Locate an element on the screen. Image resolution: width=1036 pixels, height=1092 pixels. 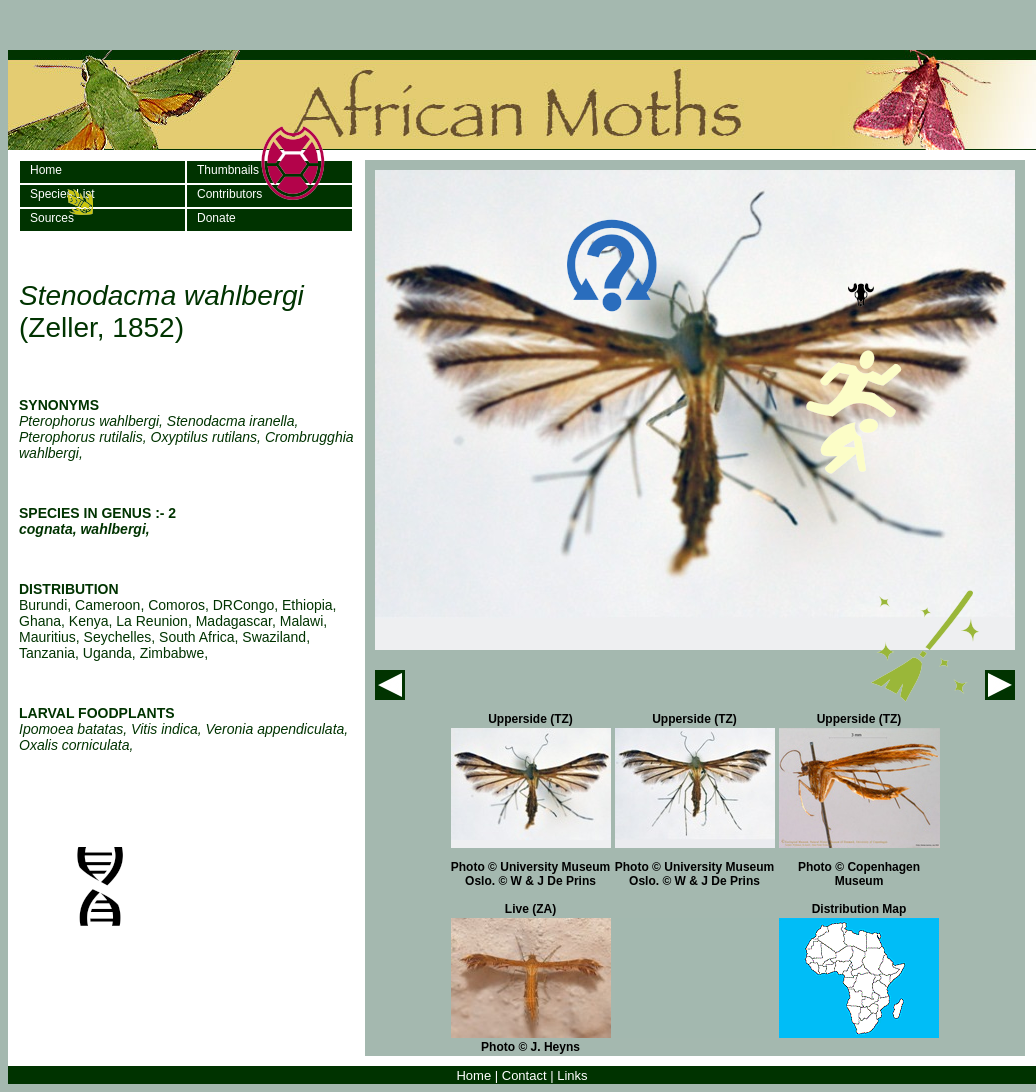
equip turtle shell armor or shield is located at coordinates (292, 163).